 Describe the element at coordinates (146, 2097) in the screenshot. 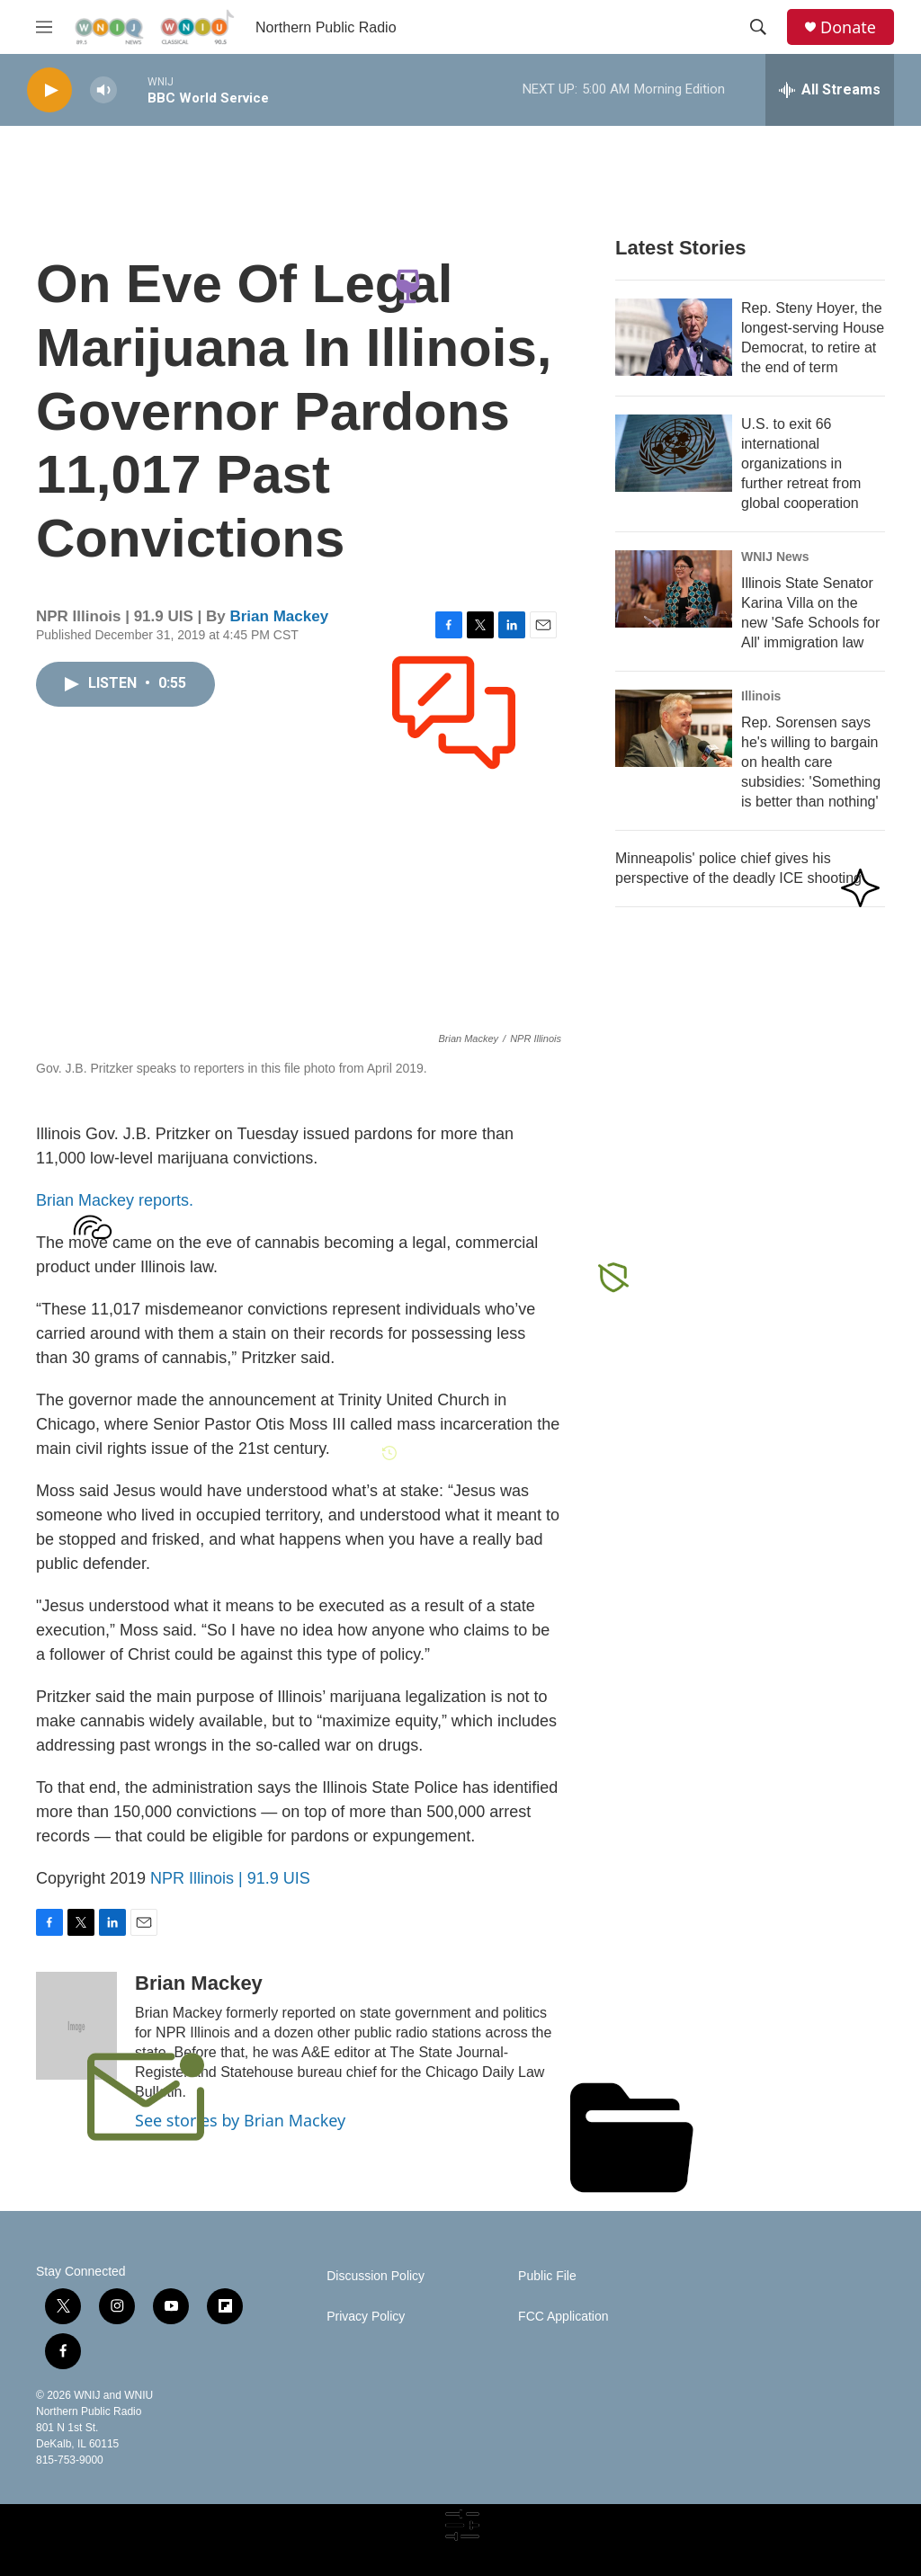

I see `indicates unread messages or notifications` at that location.